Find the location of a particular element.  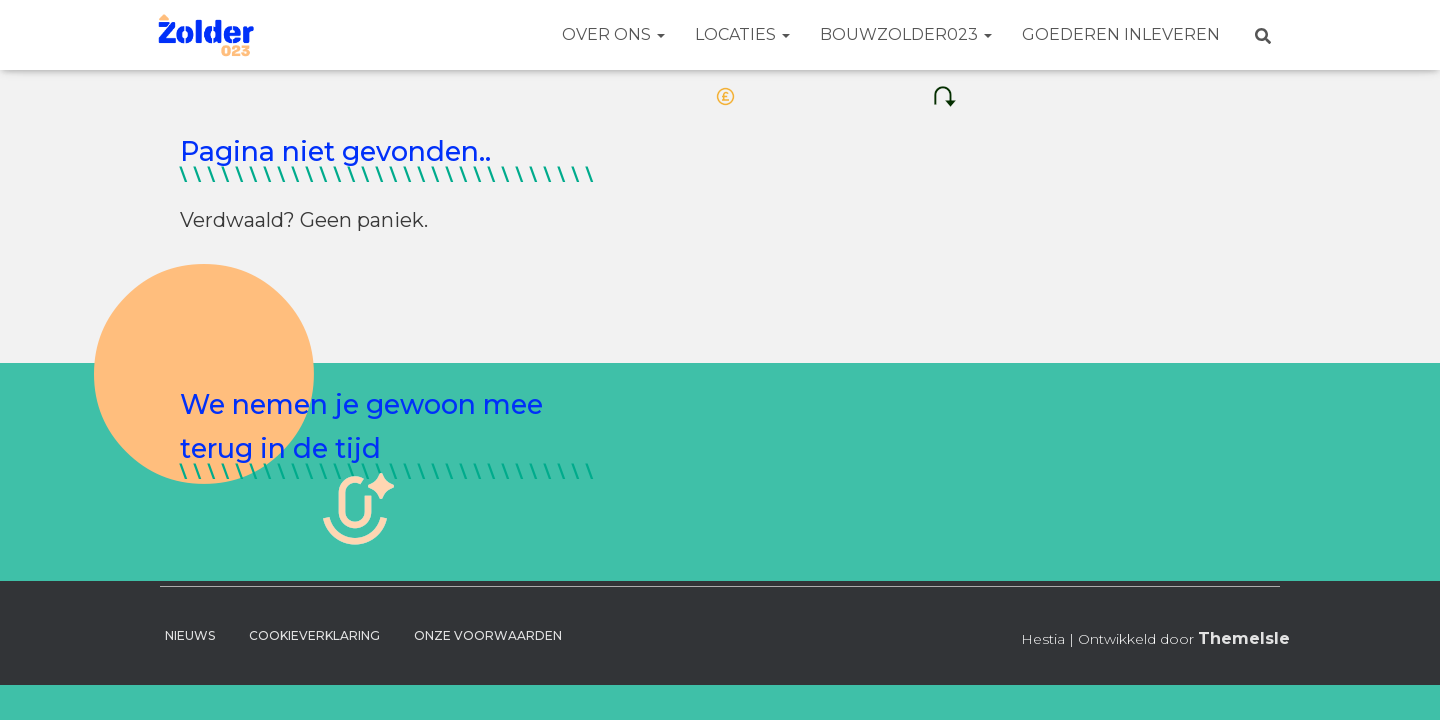

go back to previous screen is located at coordinates (944, 96).